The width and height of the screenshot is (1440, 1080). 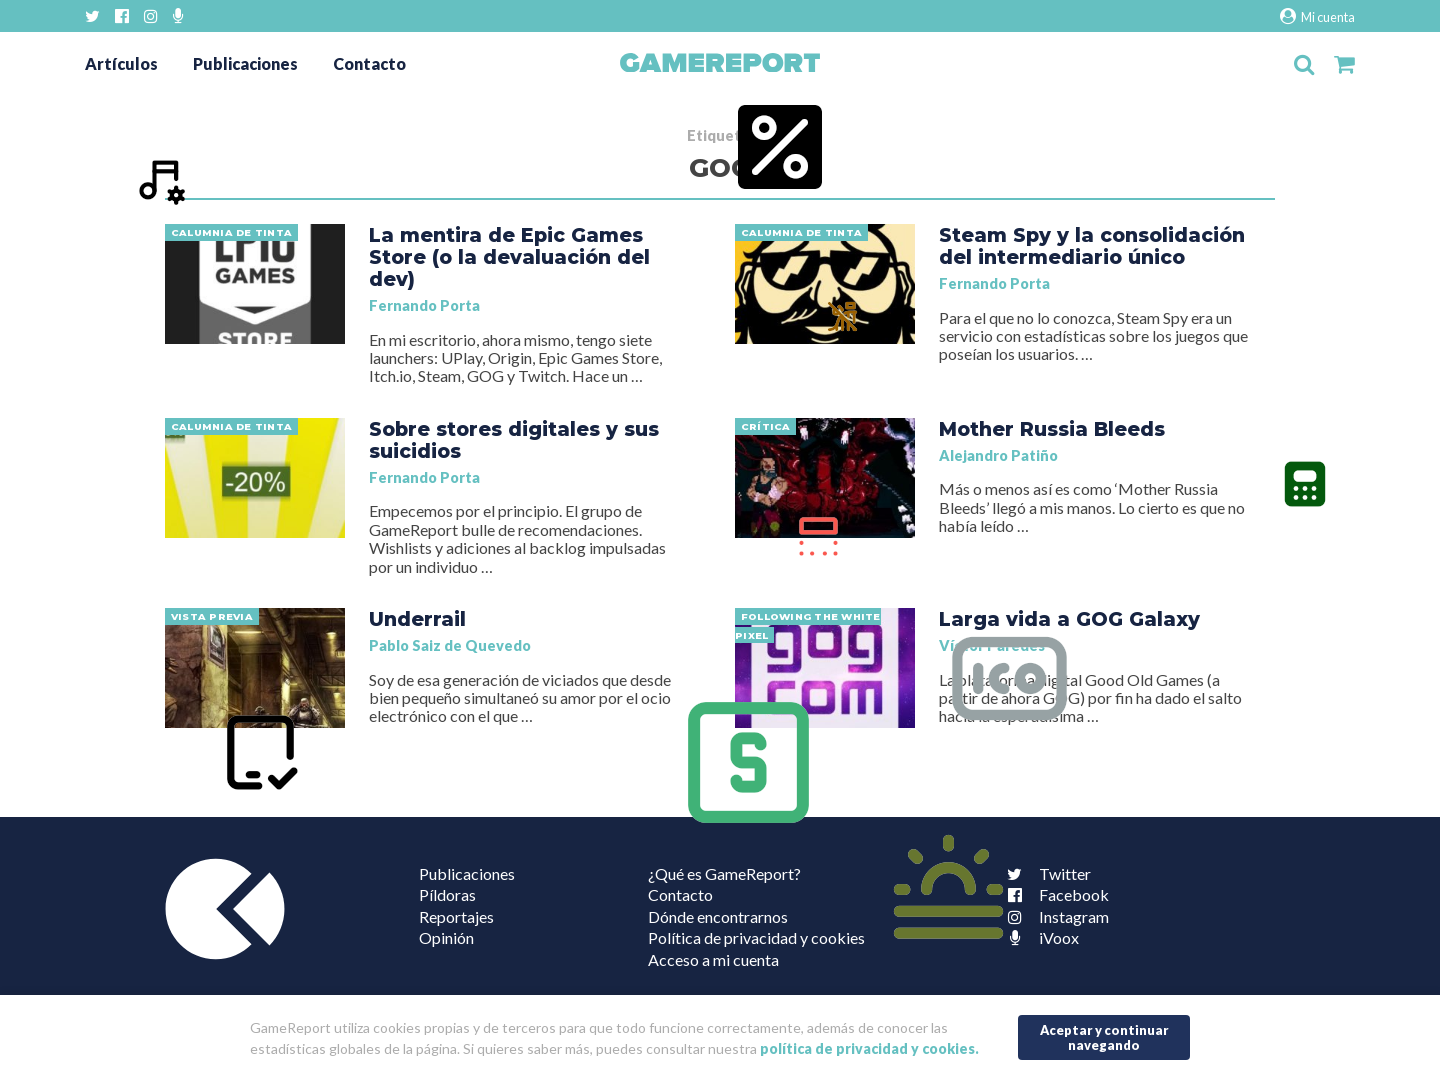 I want to click on align content to top of container, so click(x=818, y=536).